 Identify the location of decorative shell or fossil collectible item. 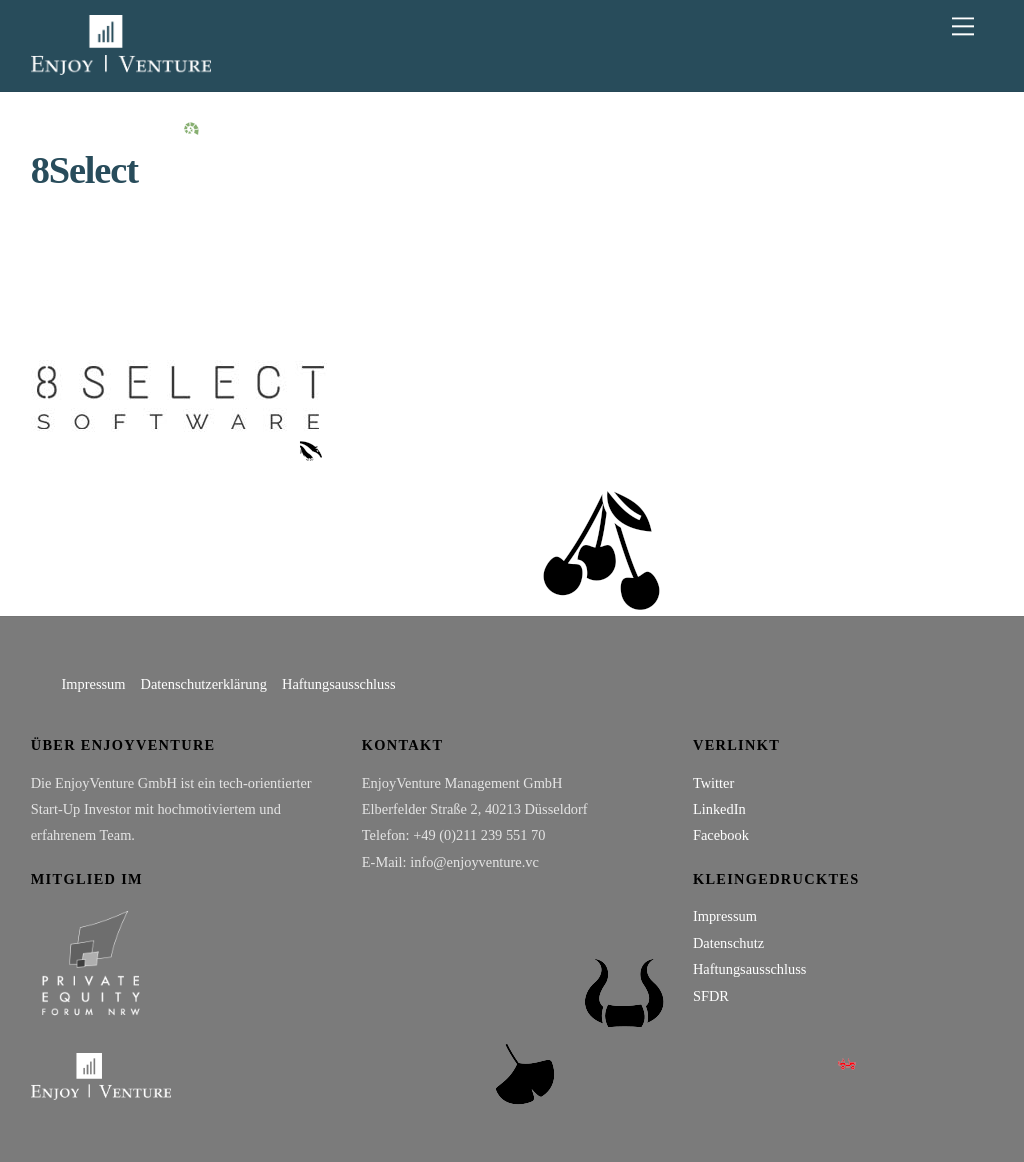
(191, 128).